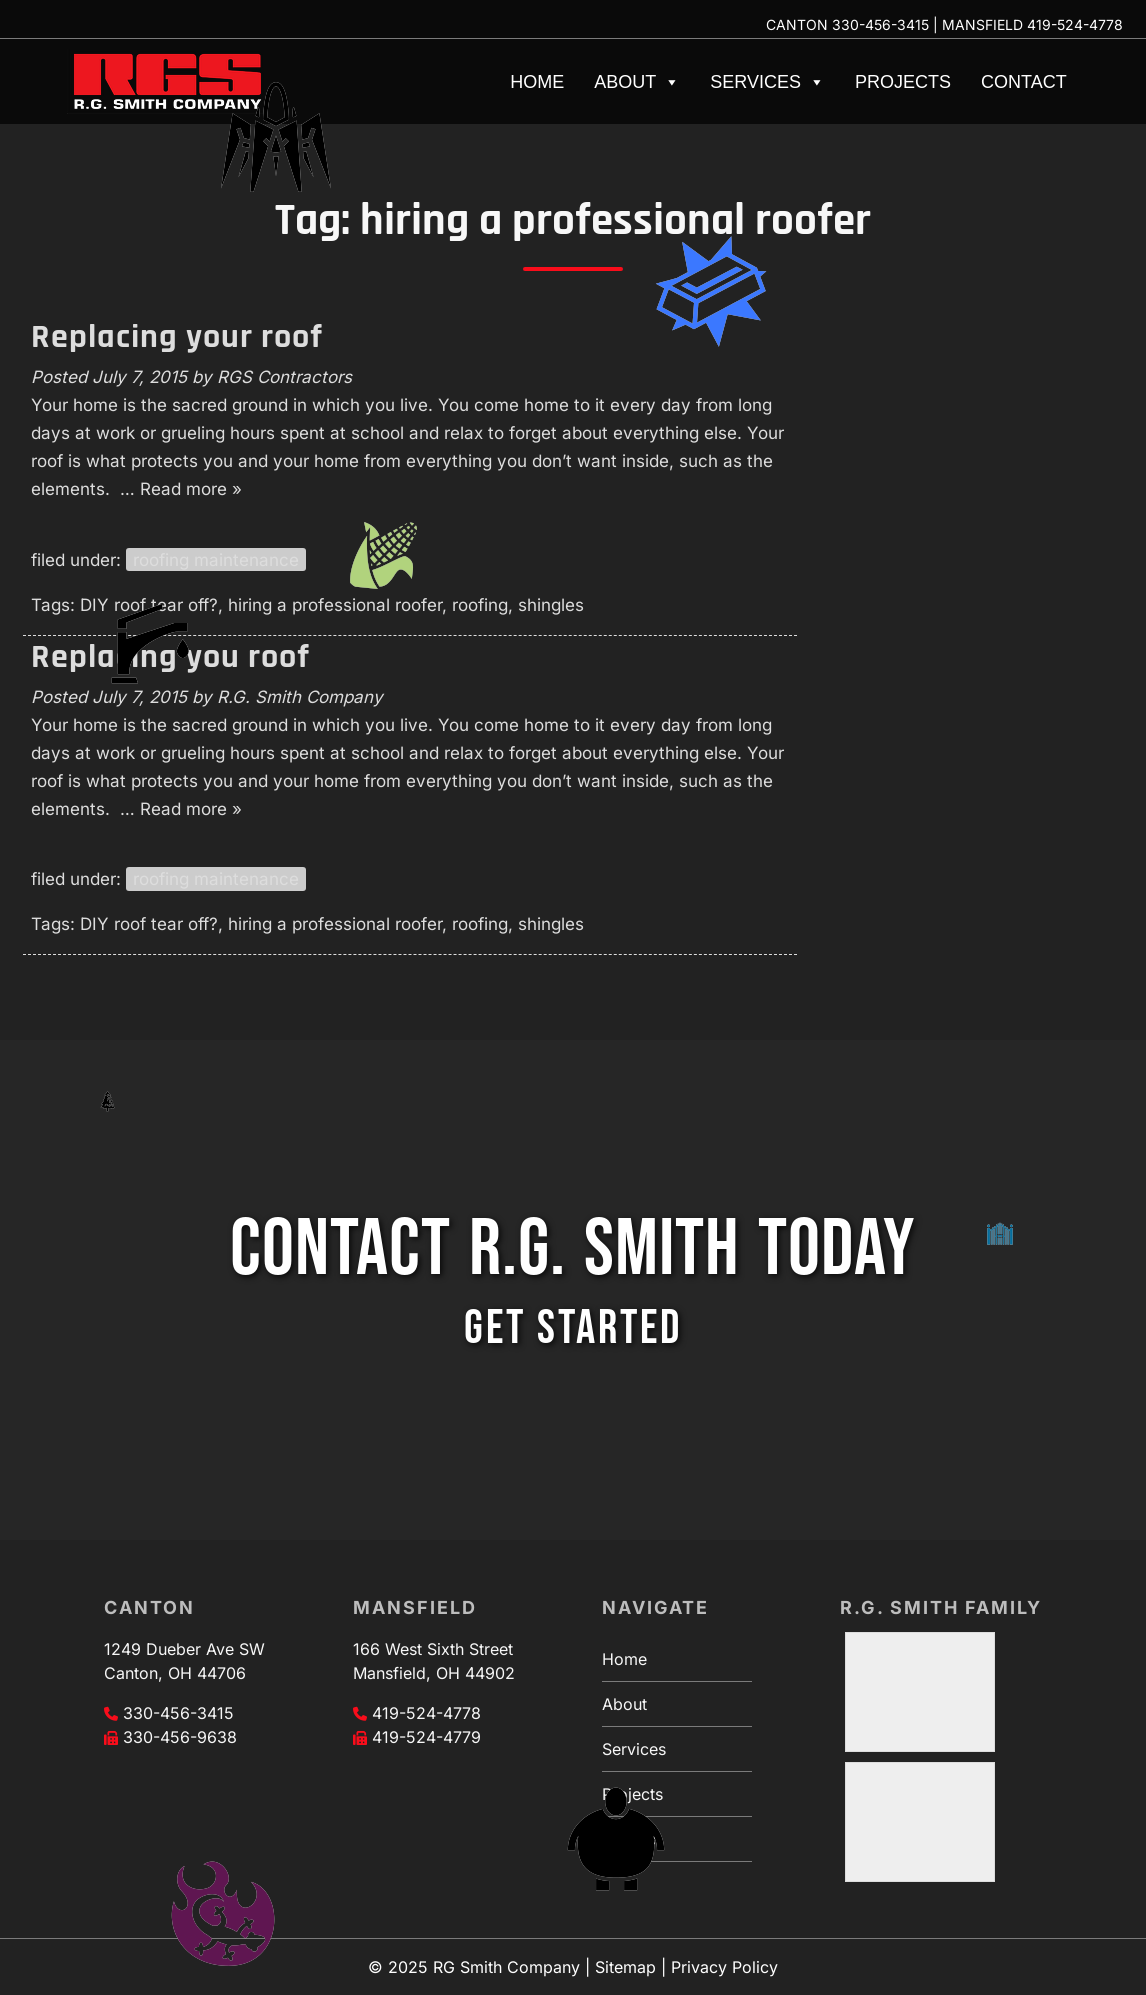  I want to click on deploy spider bot unit, so click(276, 136).